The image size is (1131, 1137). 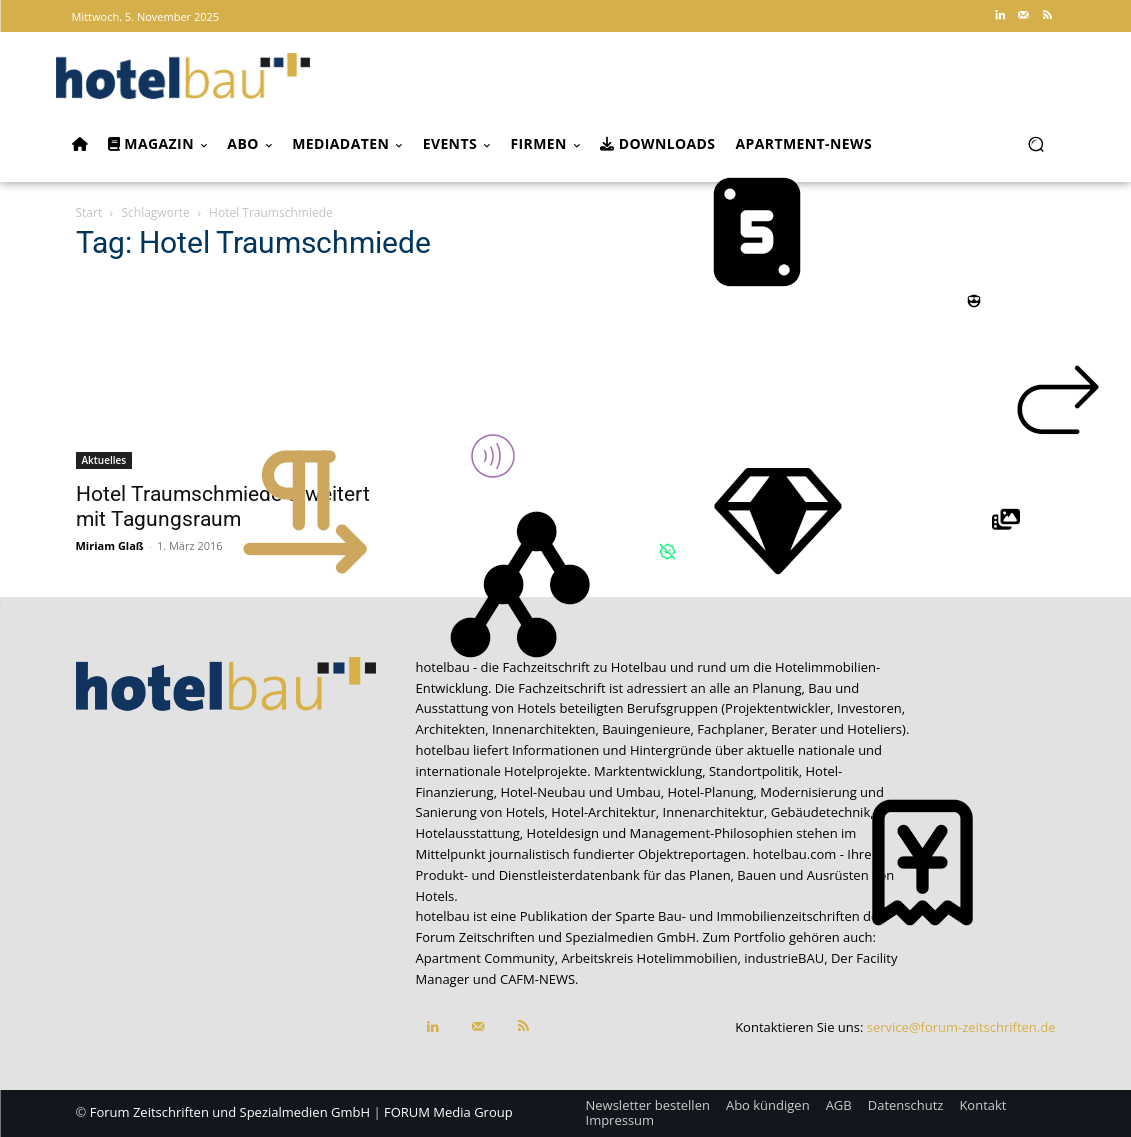 I want to click on discount or promotion unavailable, so click(x=667, y=551).